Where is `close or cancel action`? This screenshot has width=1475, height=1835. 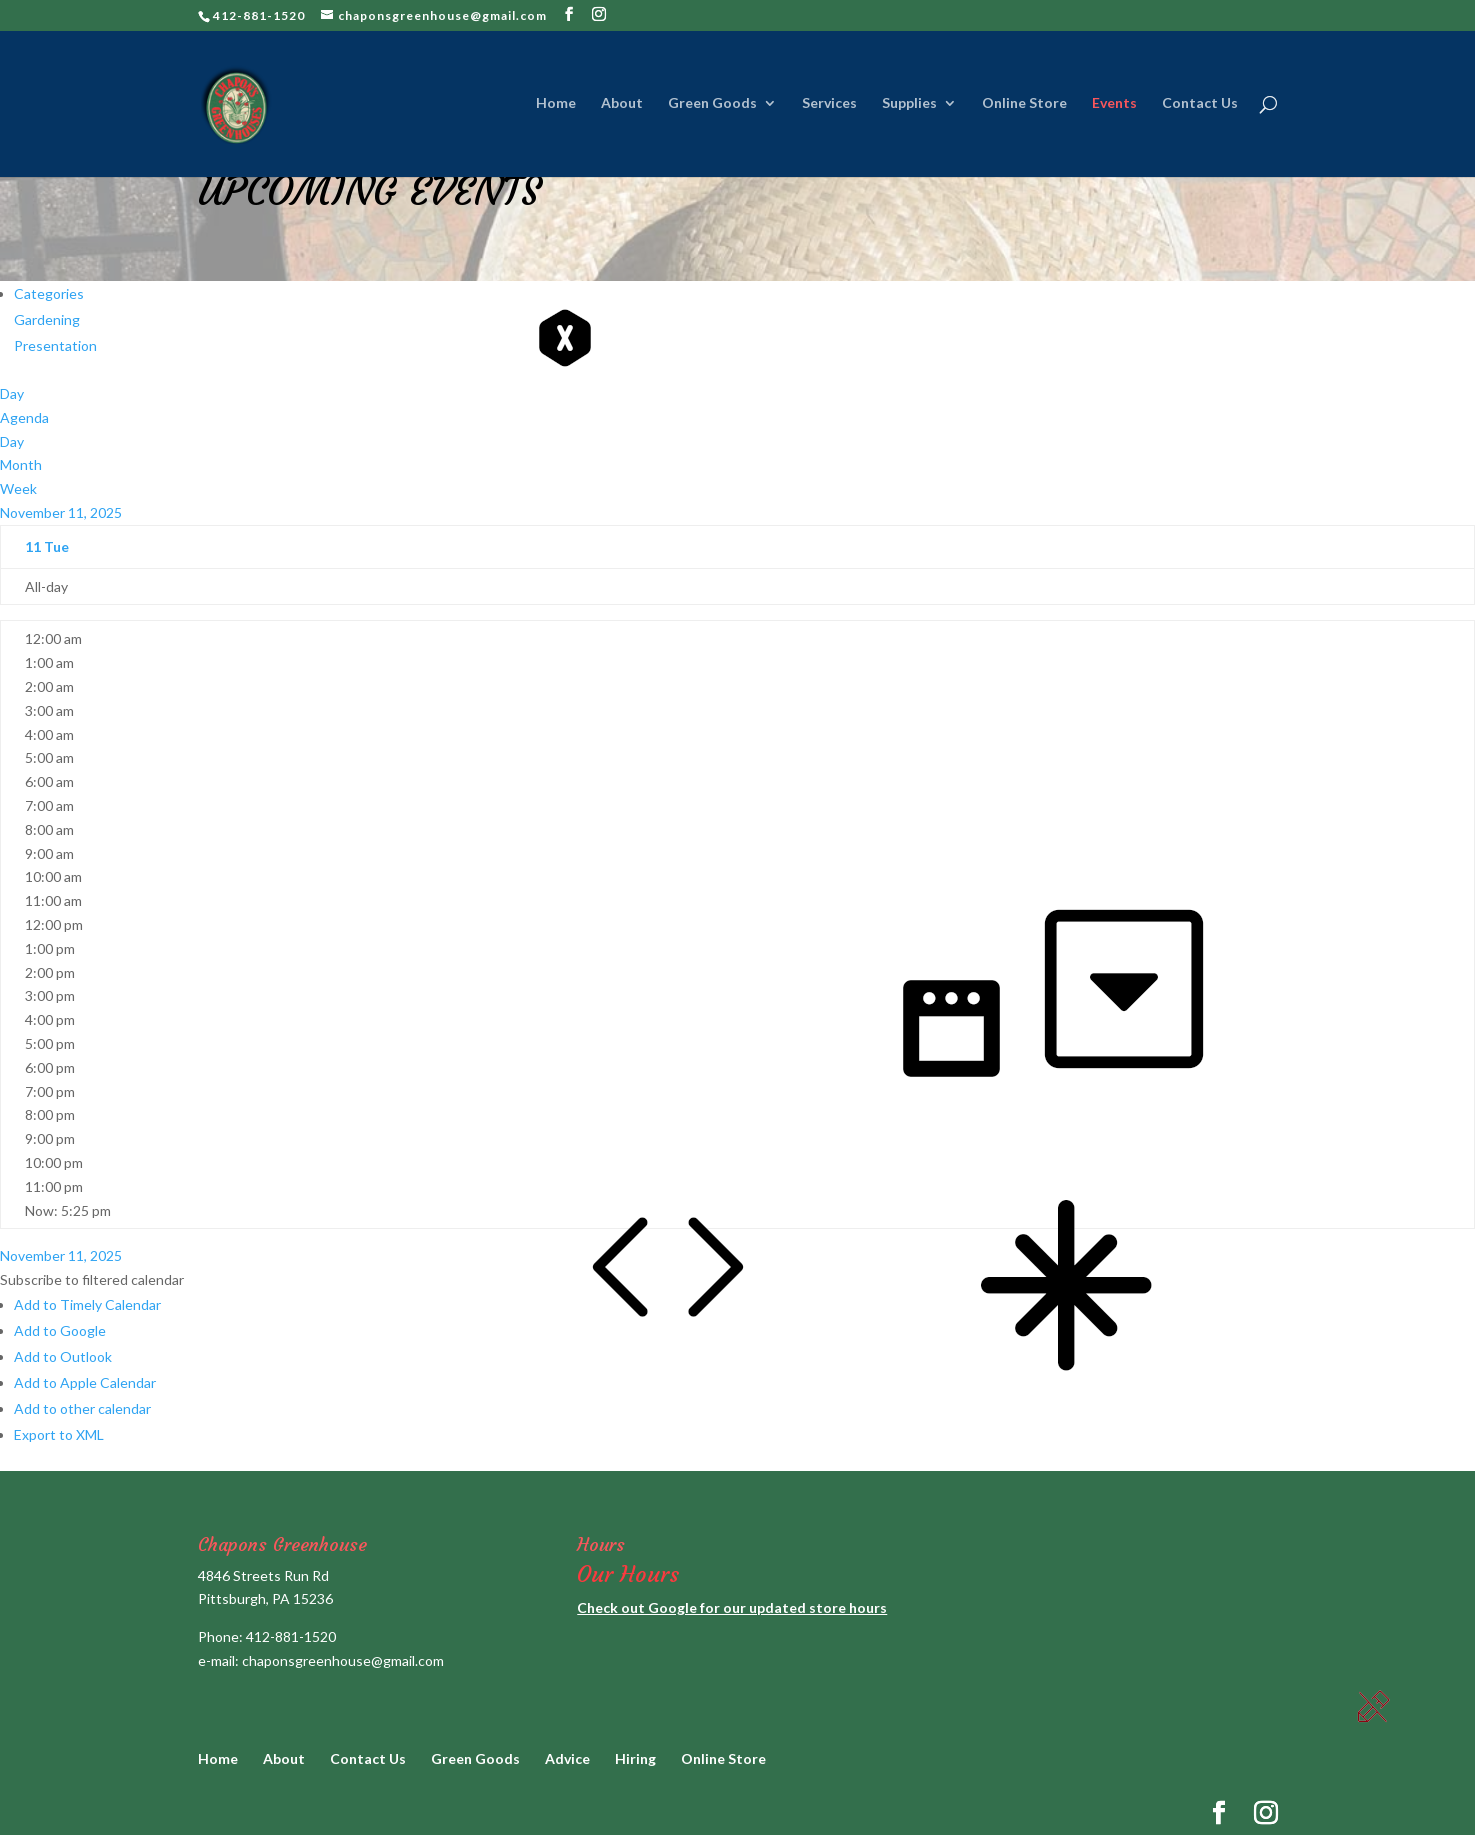 close or cancel action is located at coordinates (565, 338).